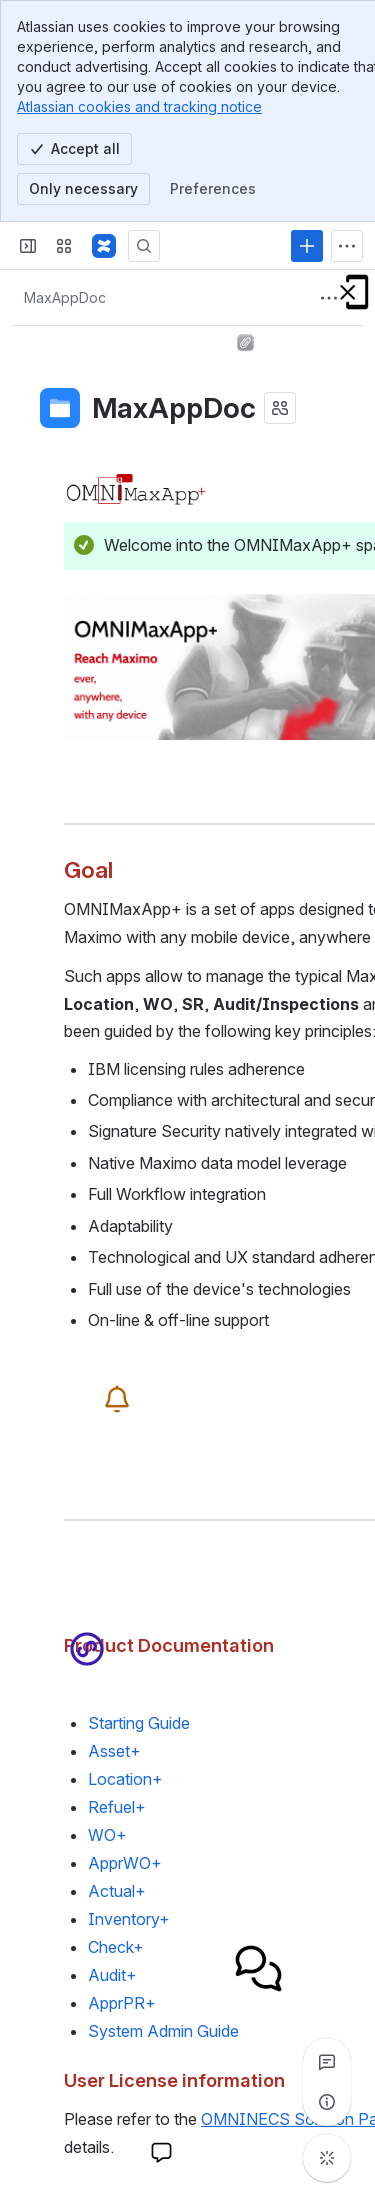 Image resolution: width=375 pixels, height=2194 pixels. What do you see at coordinates (354, 292) in the screenshot?
I see `disconnect or unlink a mobile device` at bounding box center [354, 292].